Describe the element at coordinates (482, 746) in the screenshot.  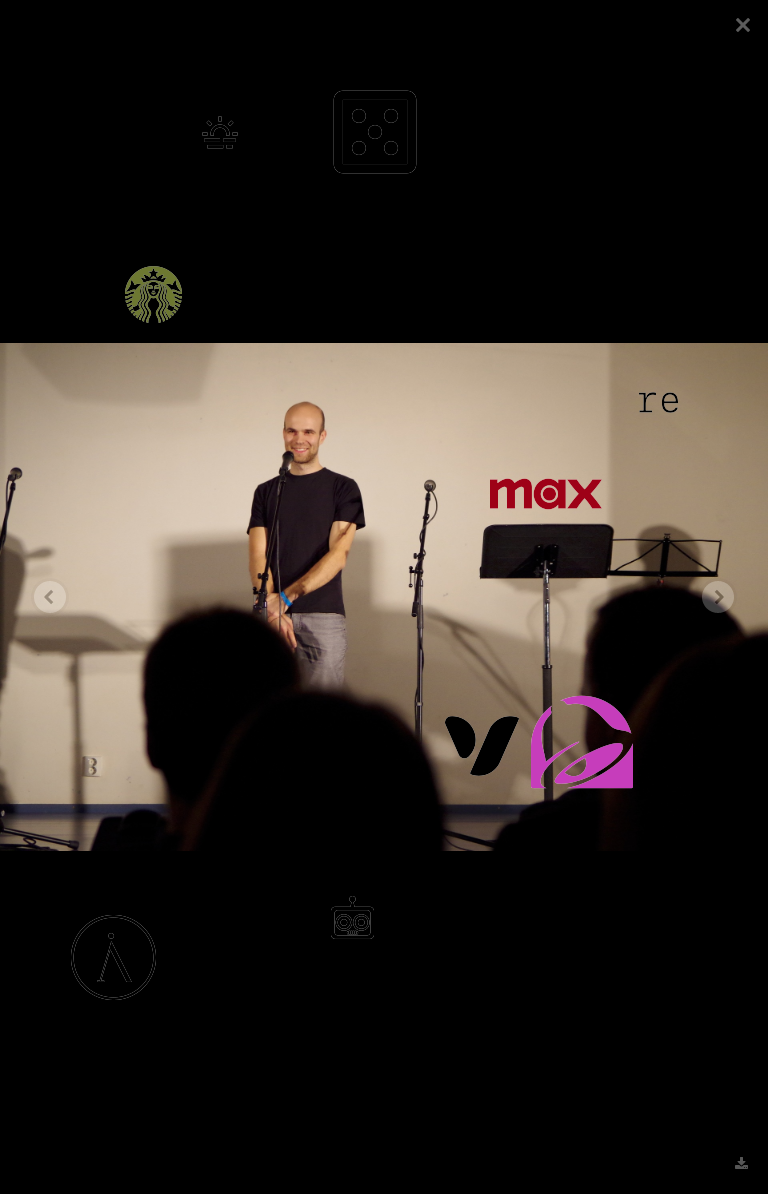
I see `open vectary 3d design application` at that location.